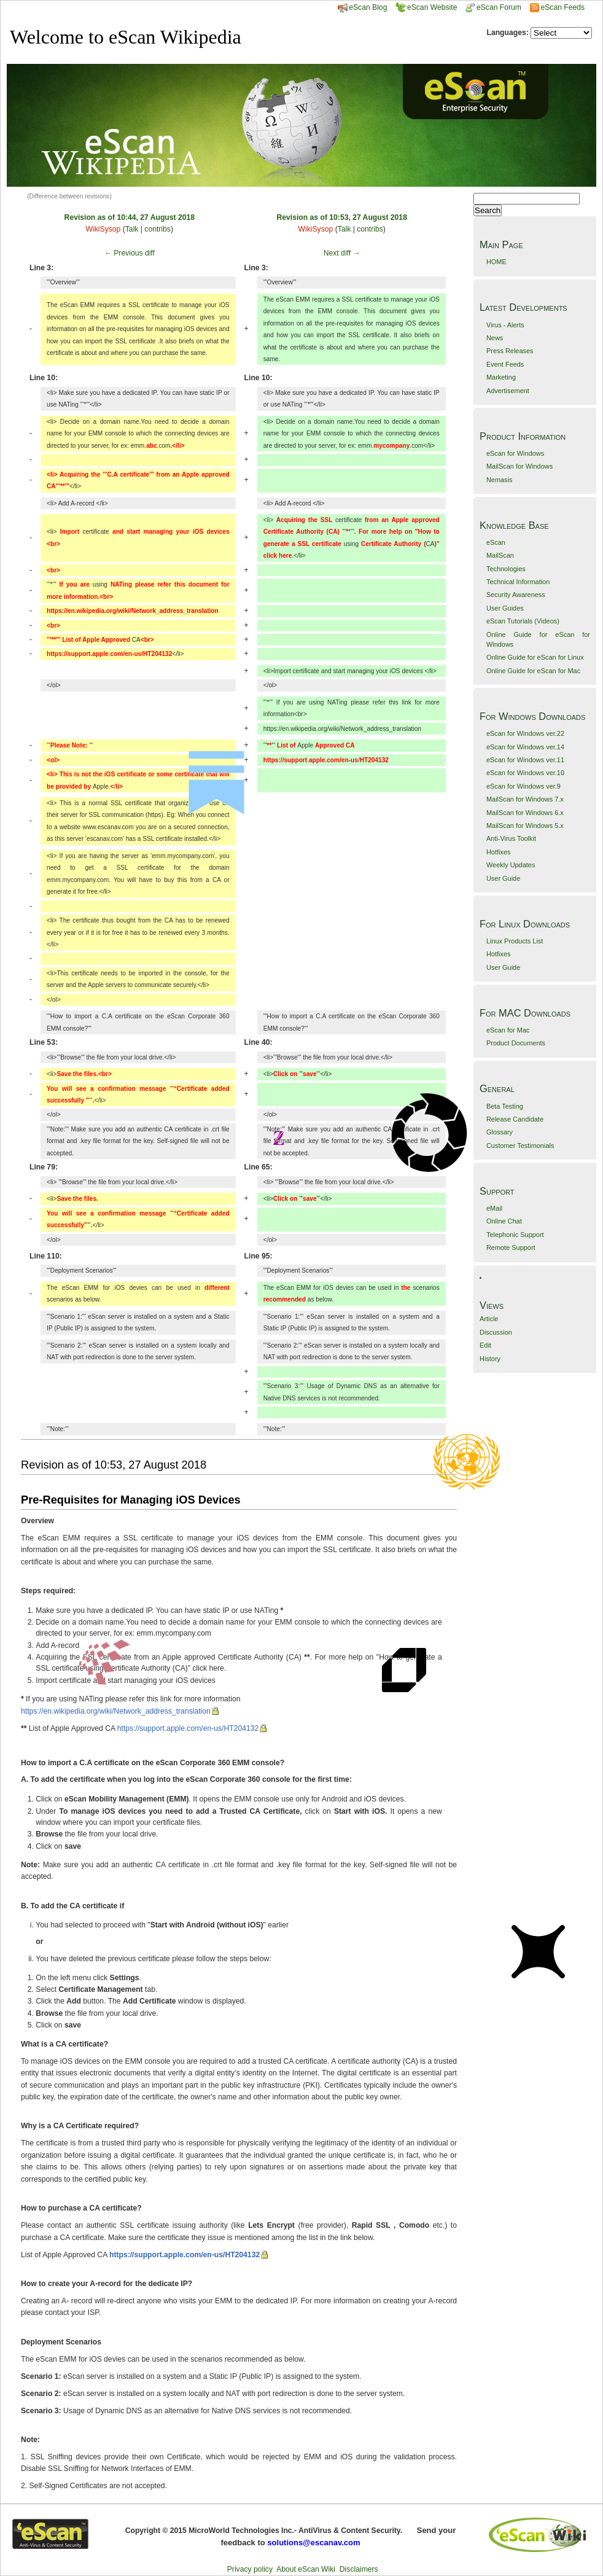 Image resolution: width=603 pixels, height=2576 pixels. I want to click on united nations official logo, so click(467, 1462).